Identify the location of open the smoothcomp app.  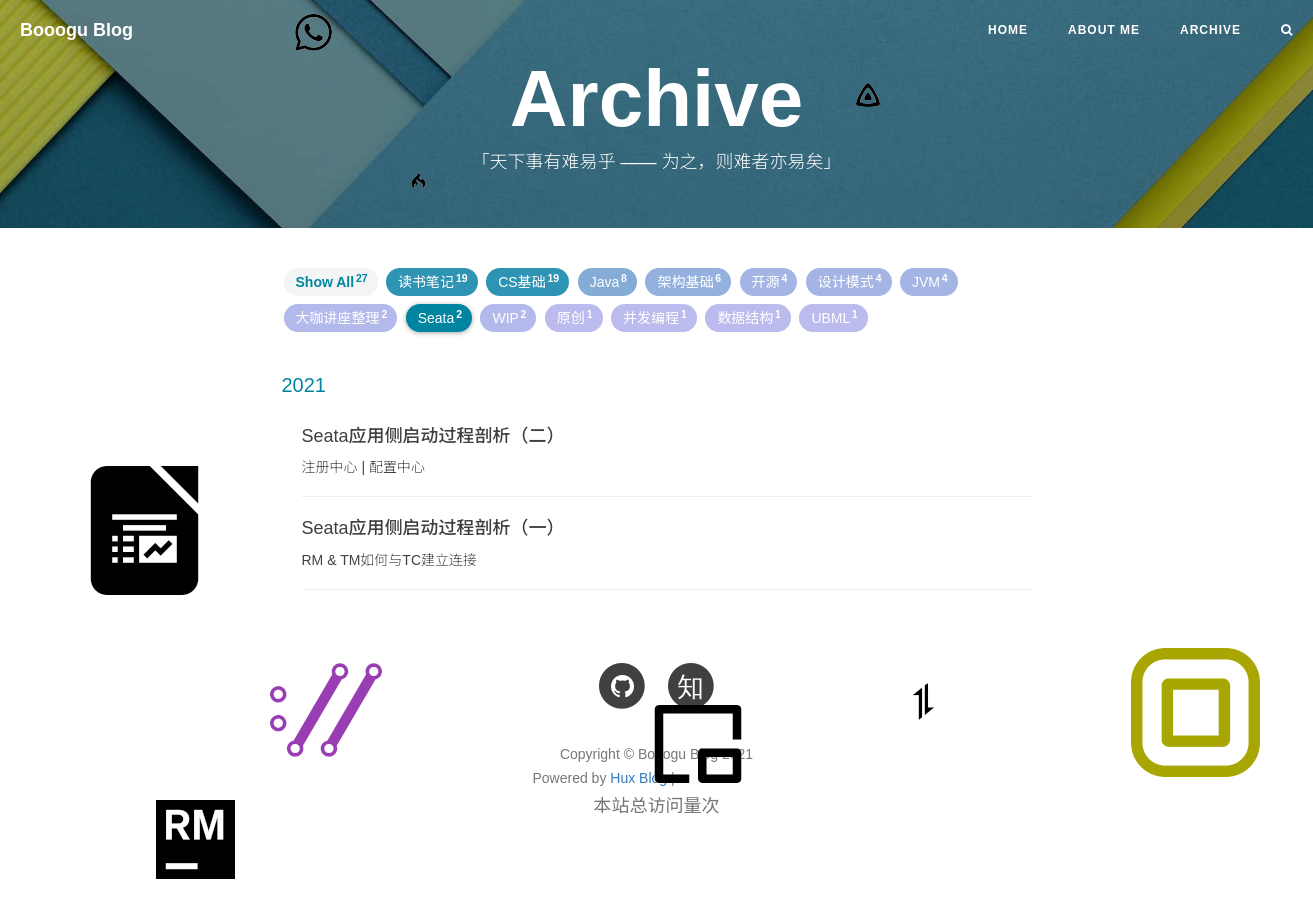
(1195, 712).